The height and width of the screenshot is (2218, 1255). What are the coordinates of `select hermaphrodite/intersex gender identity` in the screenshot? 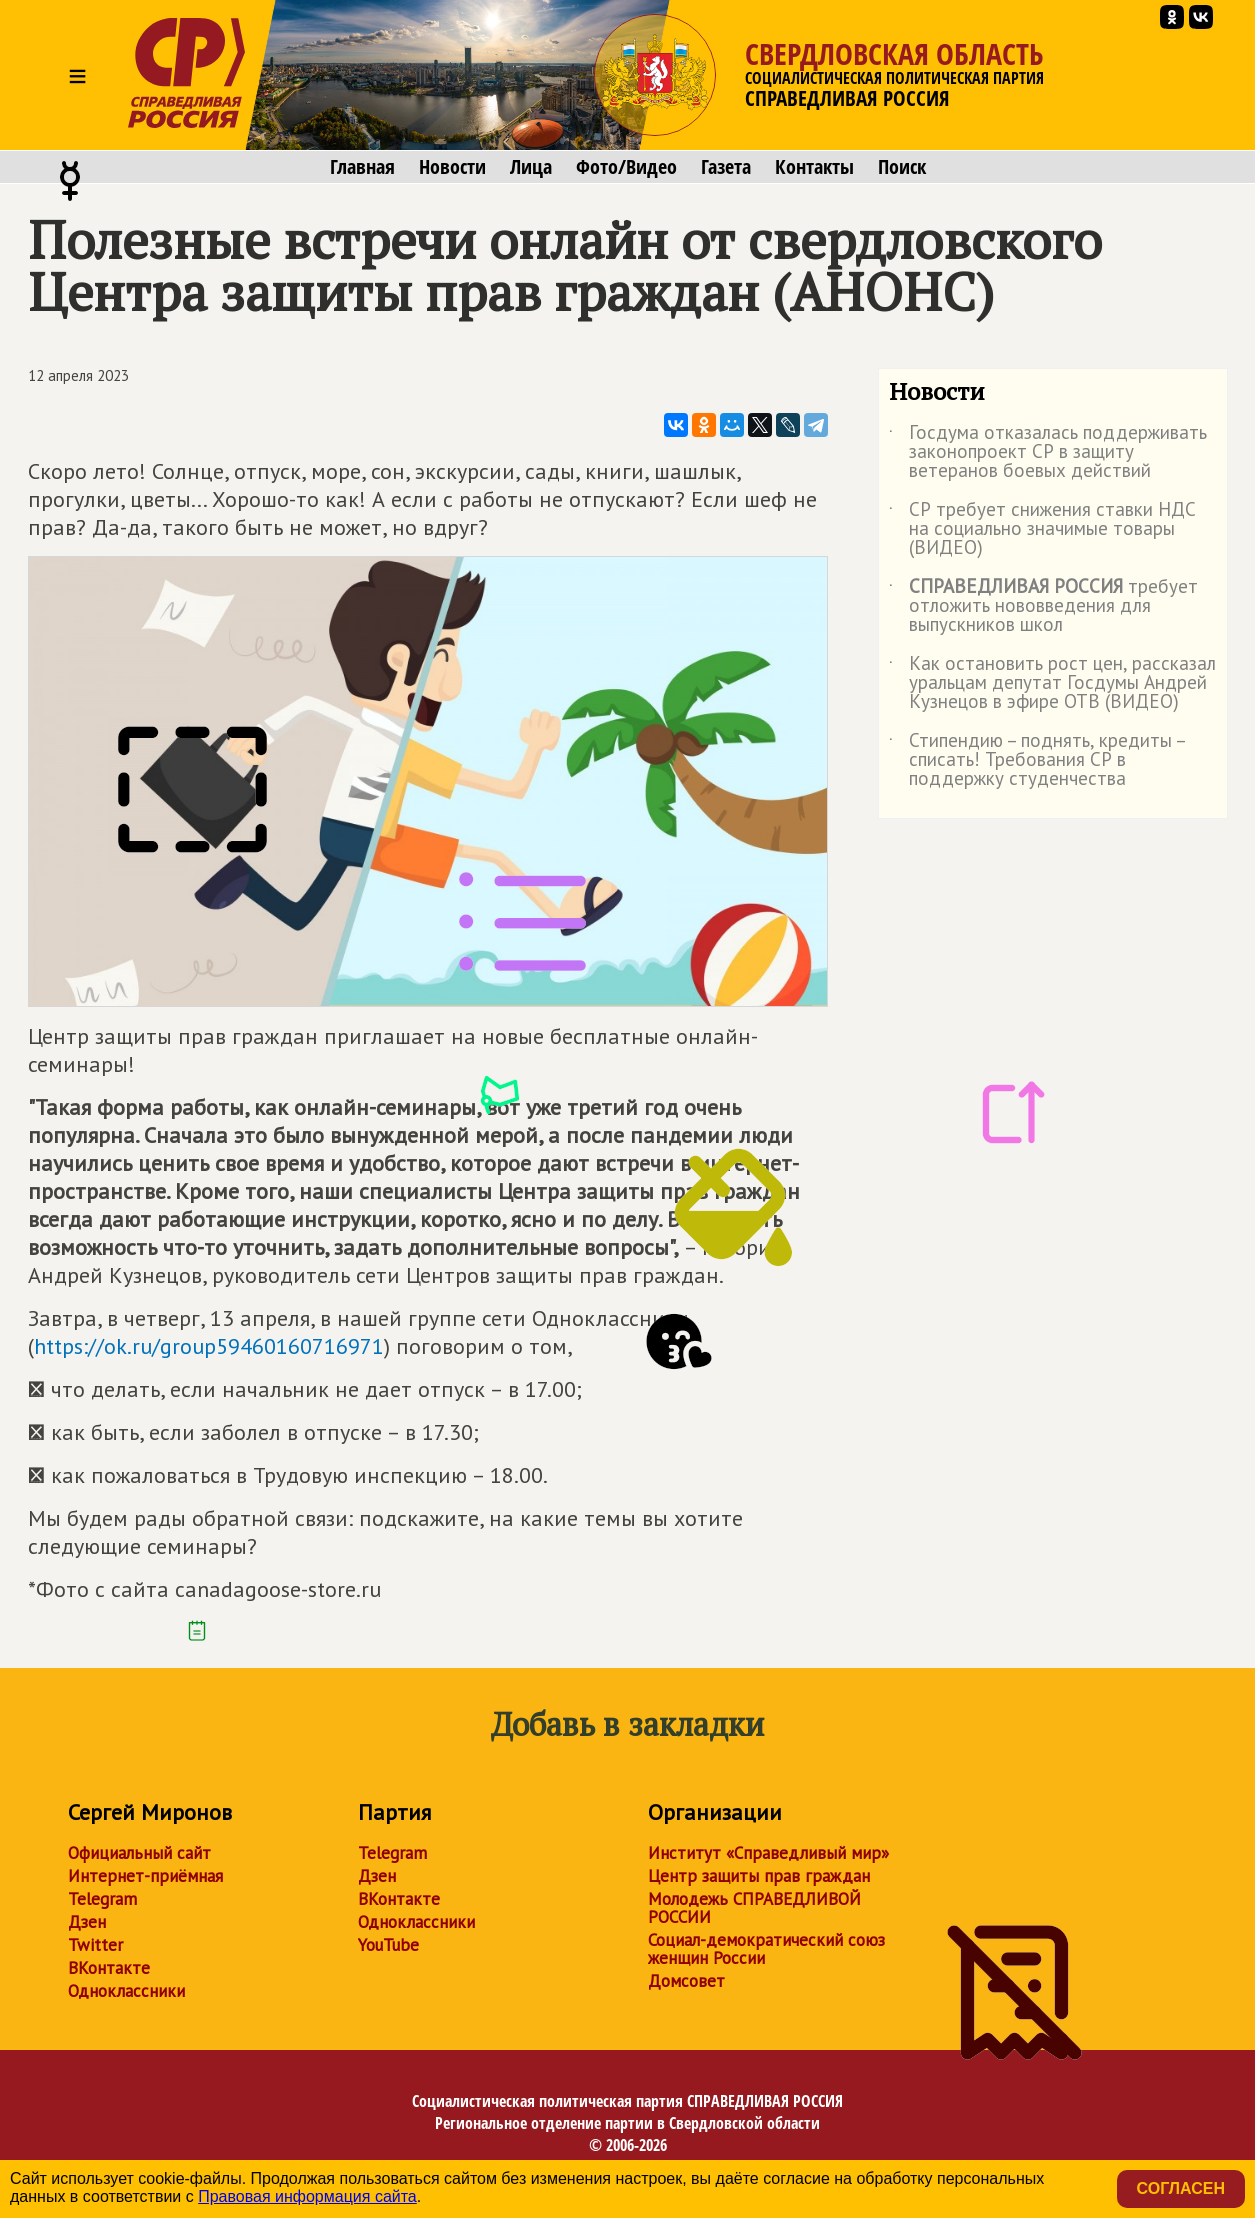 It's located at (70, 181).